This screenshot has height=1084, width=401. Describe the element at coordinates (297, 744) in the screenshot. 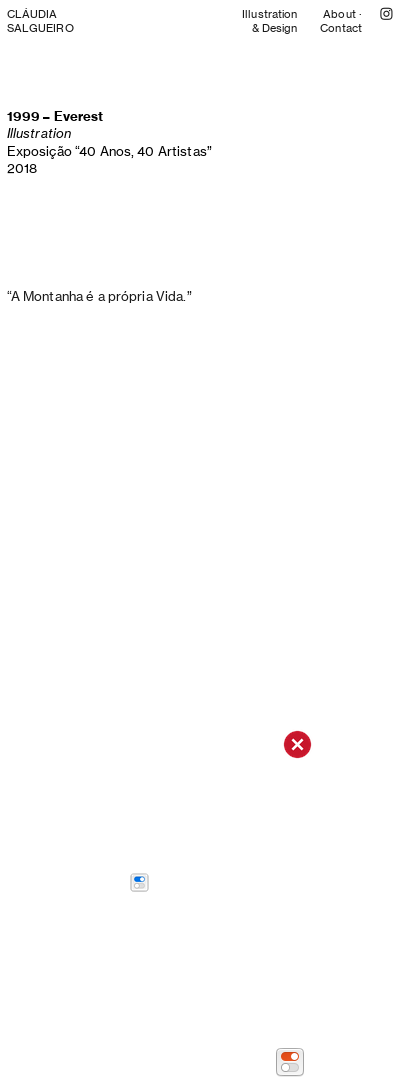

I see `dismiss or close a dialog` at that location.